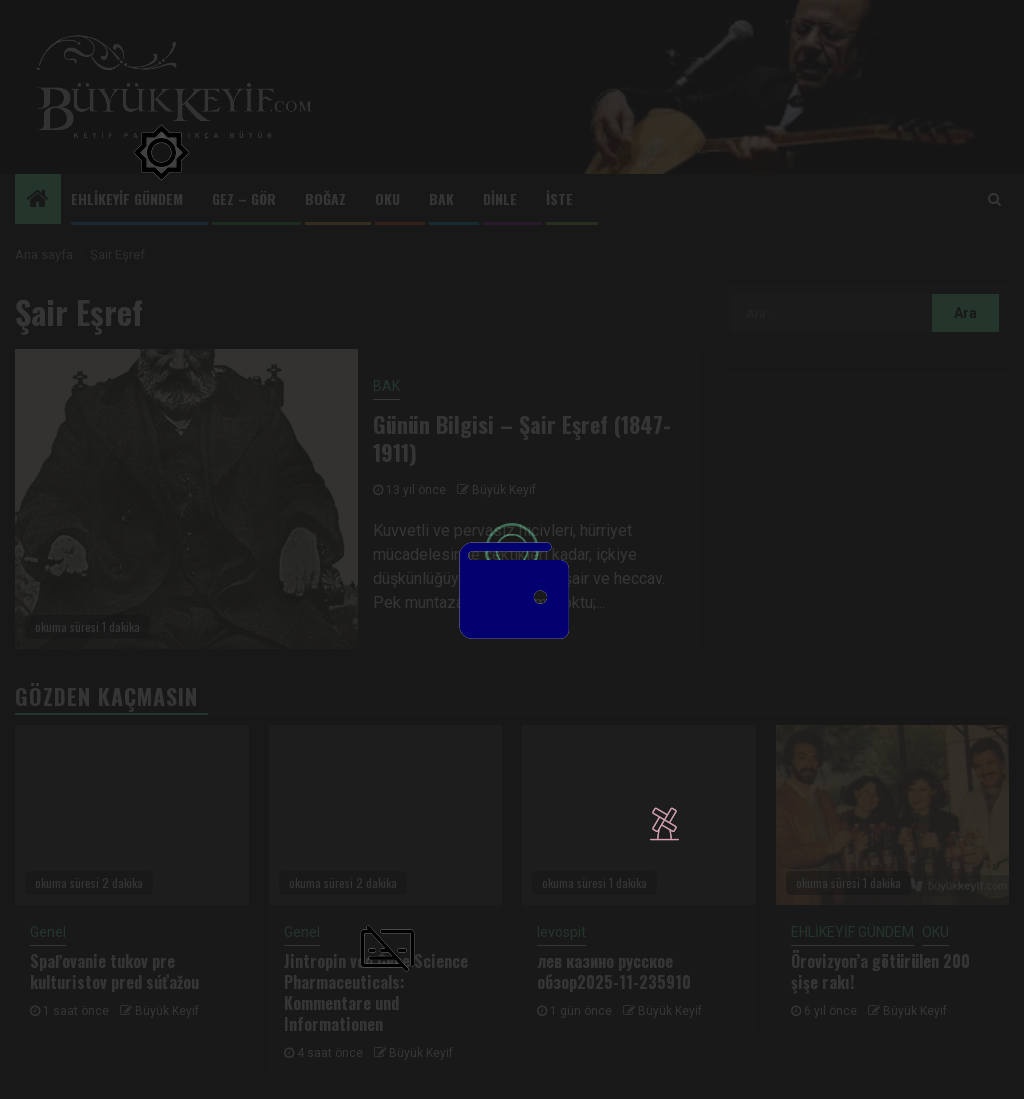  I want to click on access your wallet or payment methods, so click(512, 595).